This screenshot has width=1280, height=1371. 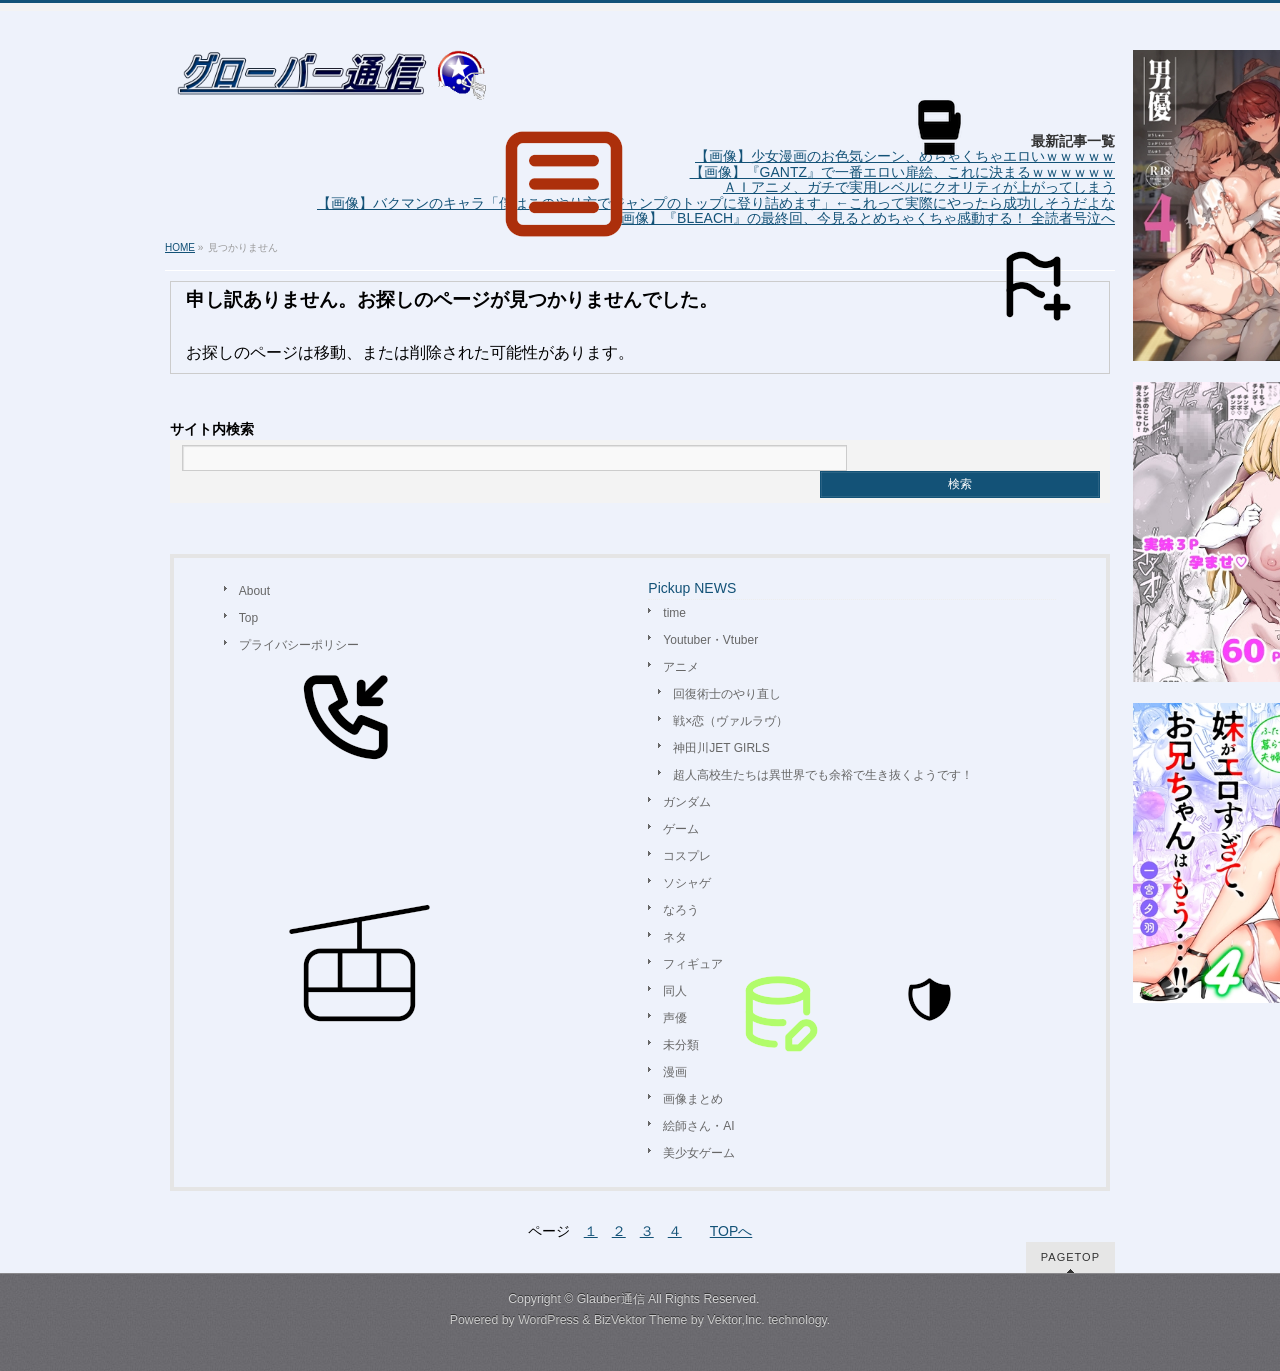 What do you see at coordinates (348, 715) in the screenshot?
I see `incoming call notification` at bounding box center [348, 715].